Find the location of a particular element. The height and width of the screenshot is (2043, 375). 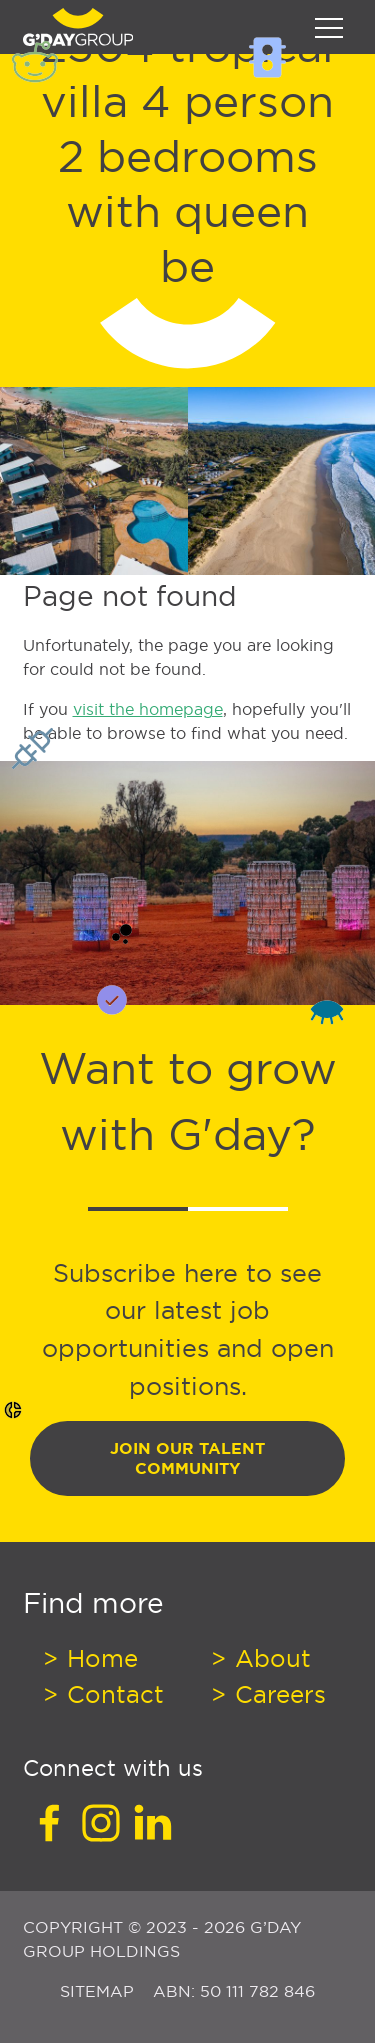

view traffic conditions is located at coordinates (267, 57).